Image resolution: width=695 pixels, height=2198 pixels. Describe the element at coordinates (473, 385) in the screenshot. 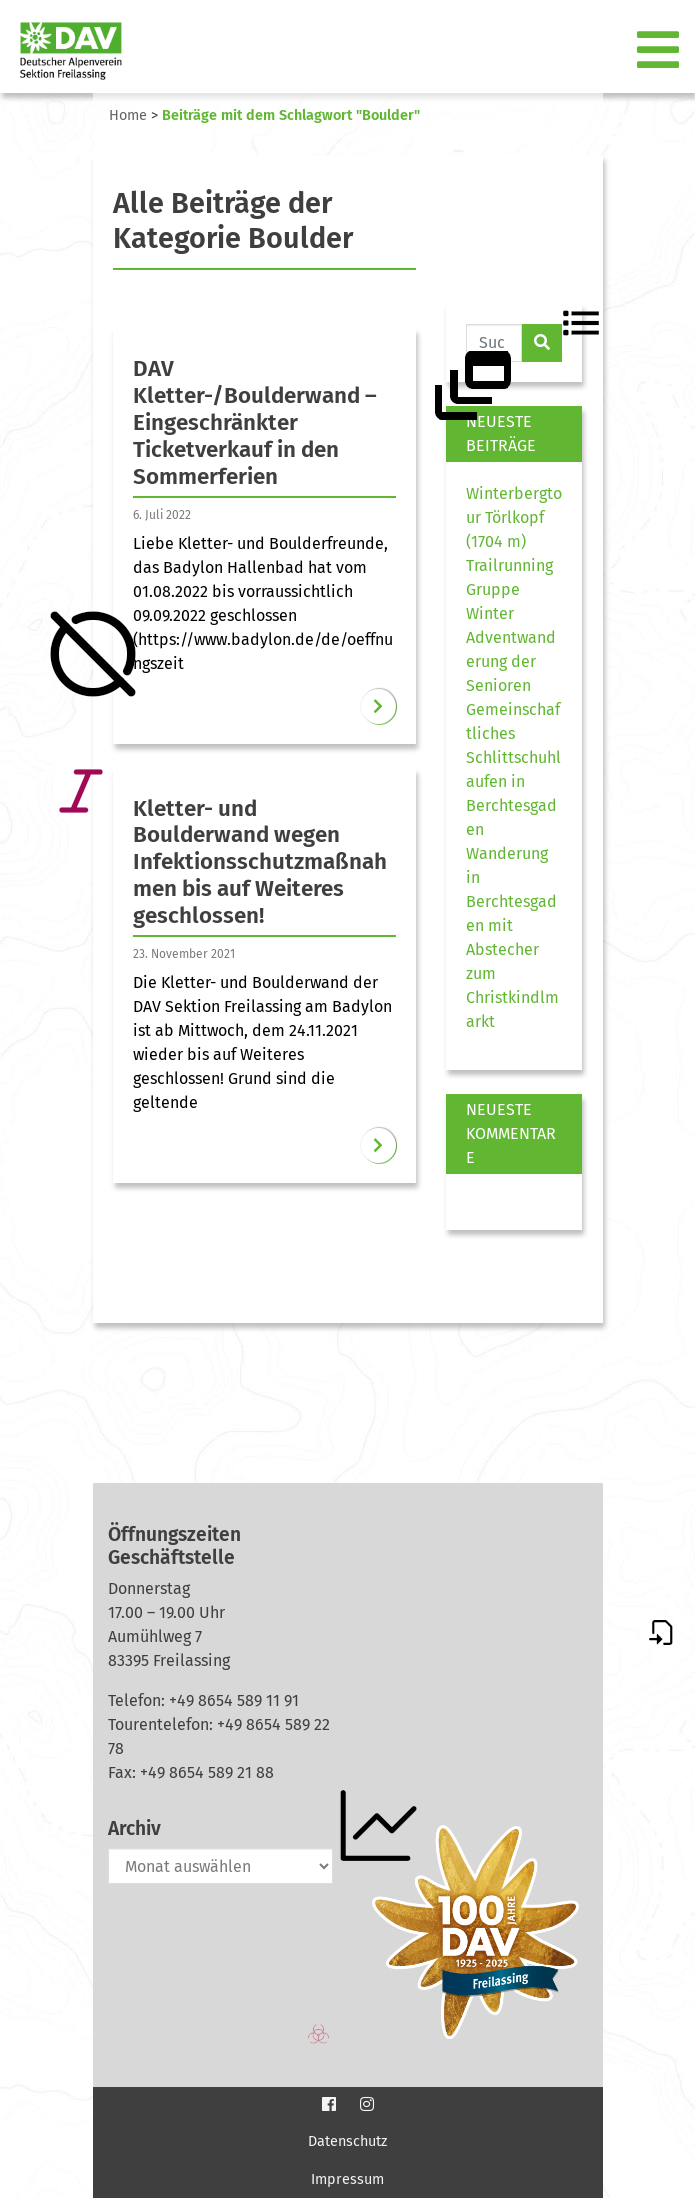

I see `view dynamic or stacked content feed` at that location.